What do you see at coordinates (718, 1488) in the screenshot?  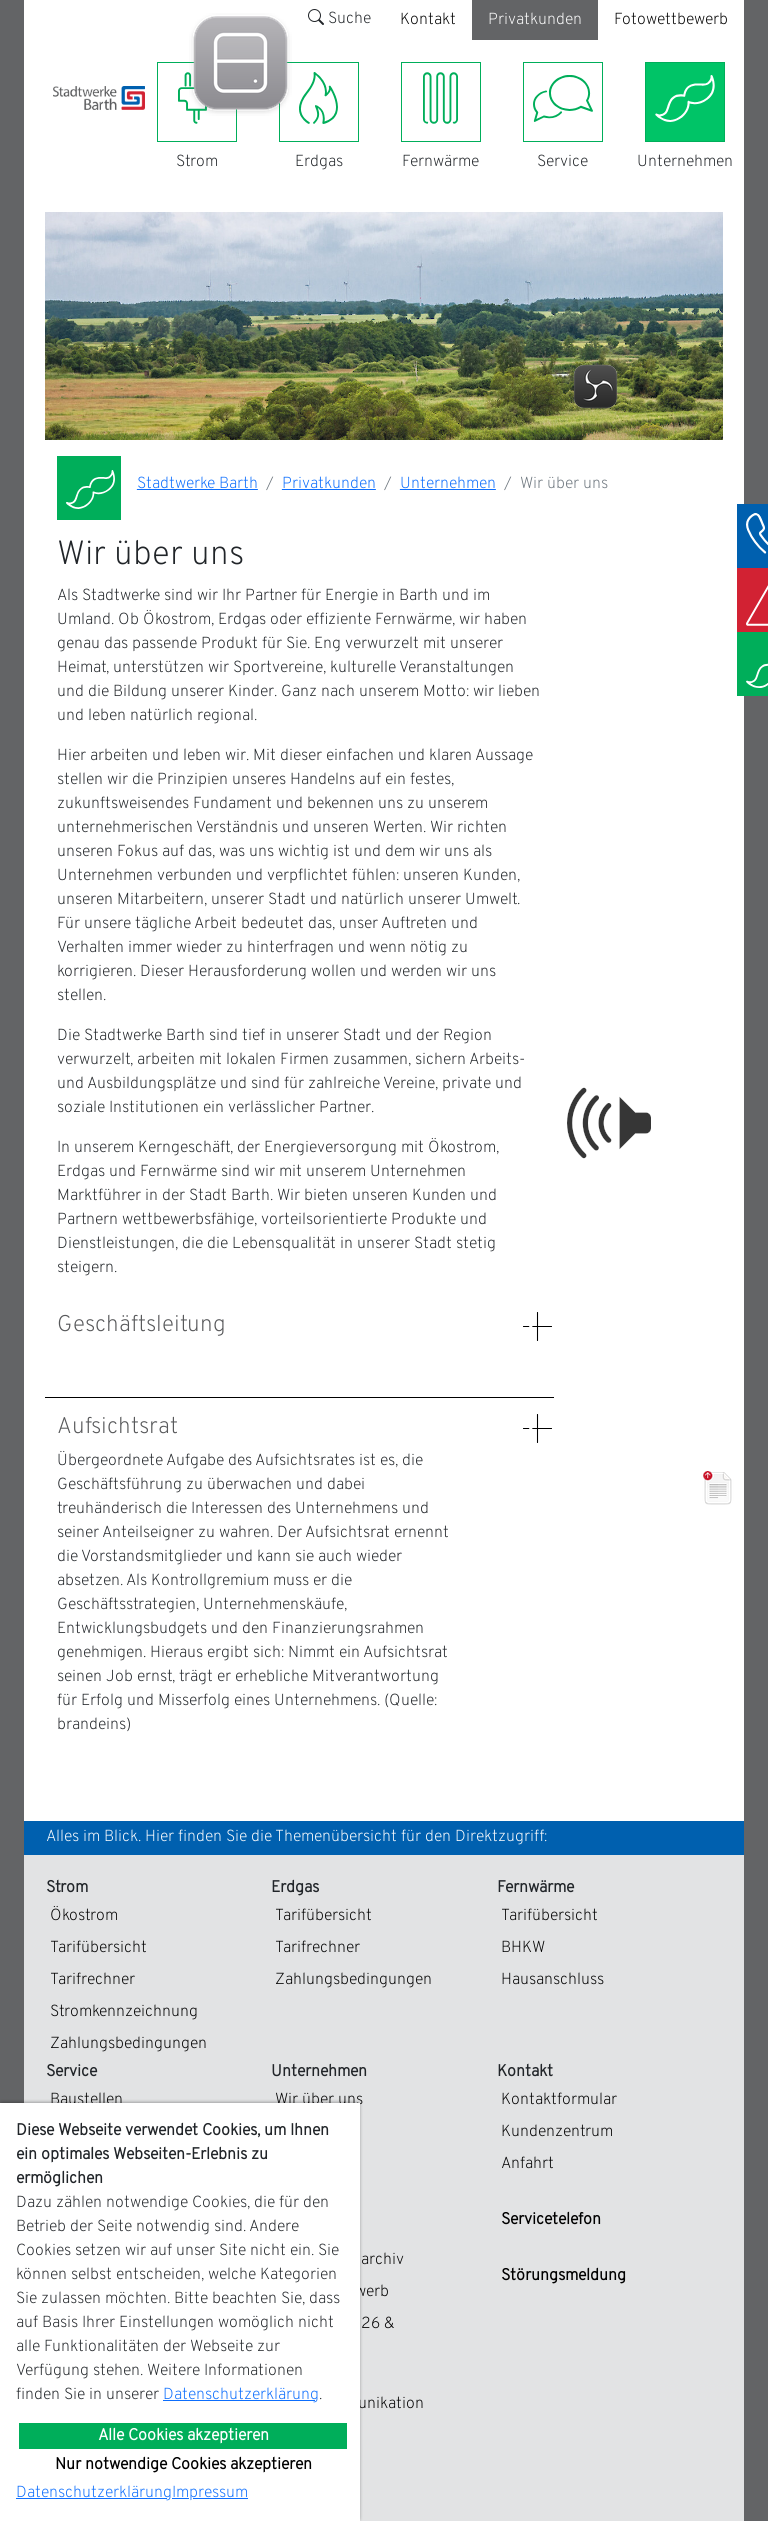 I see `send file via bluetooth` at bounding box center [718, 1488].